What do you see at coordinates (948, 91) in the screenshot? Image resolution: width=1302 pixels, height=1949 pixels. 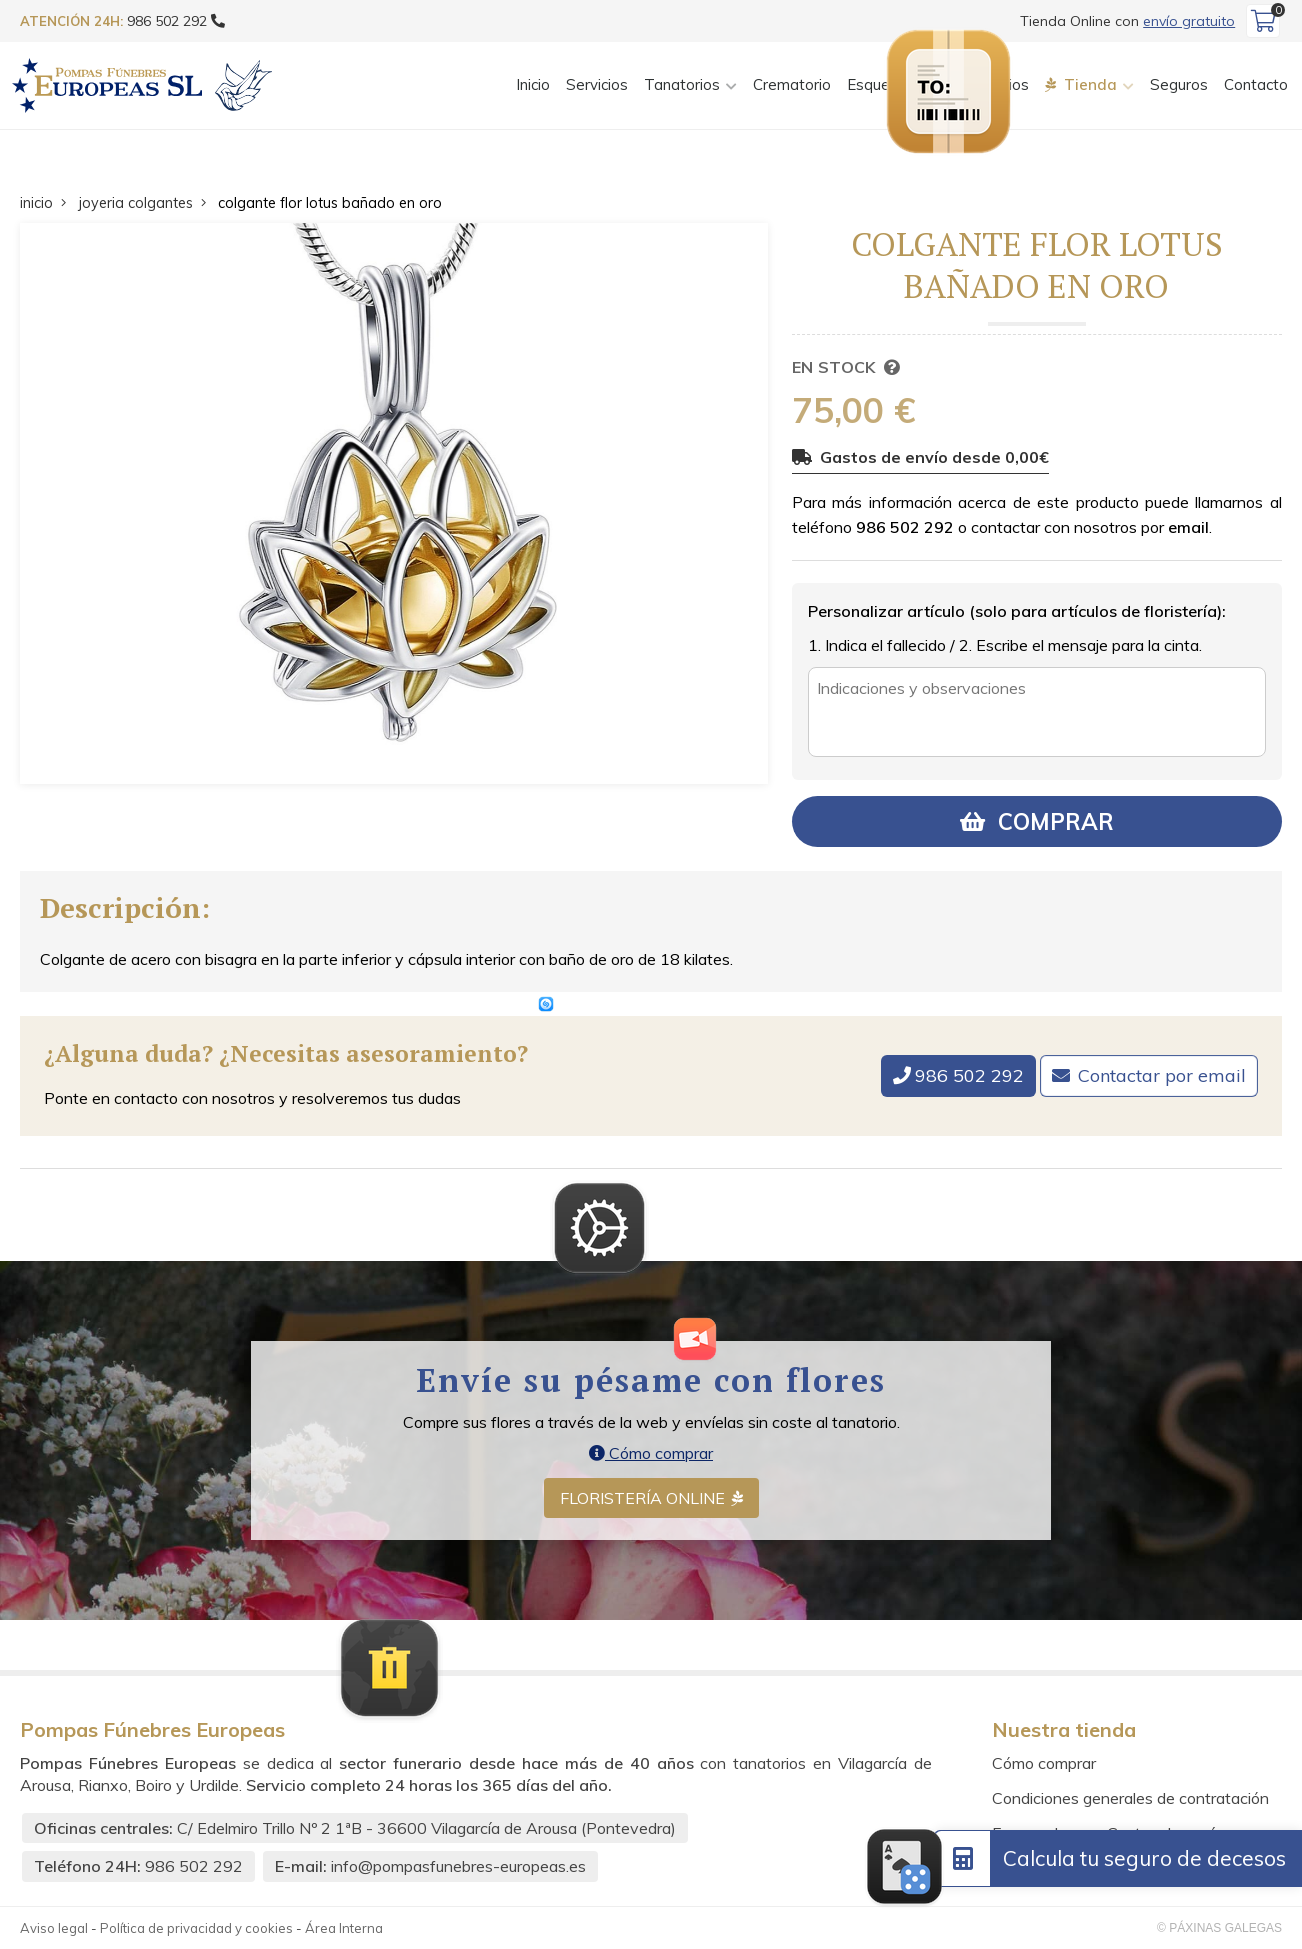 I see `open file roller archive manager` at bounding box center [948, 91].